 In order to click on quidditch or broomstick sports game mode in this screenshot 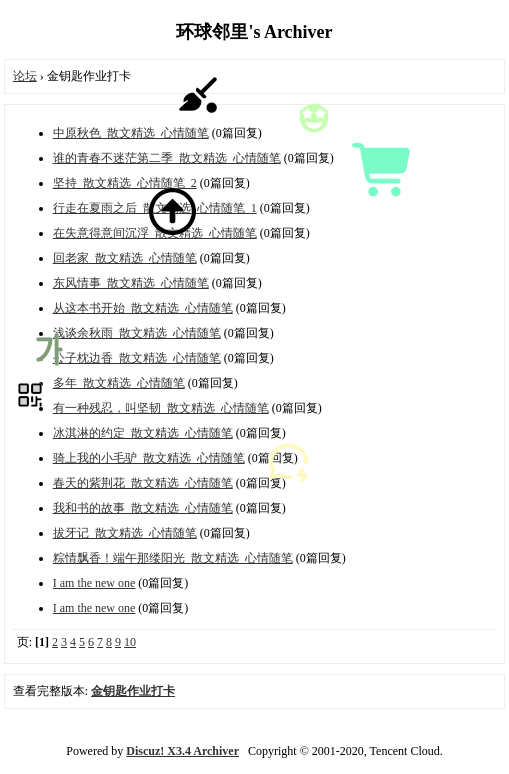, I will do `click(198, 94)`.